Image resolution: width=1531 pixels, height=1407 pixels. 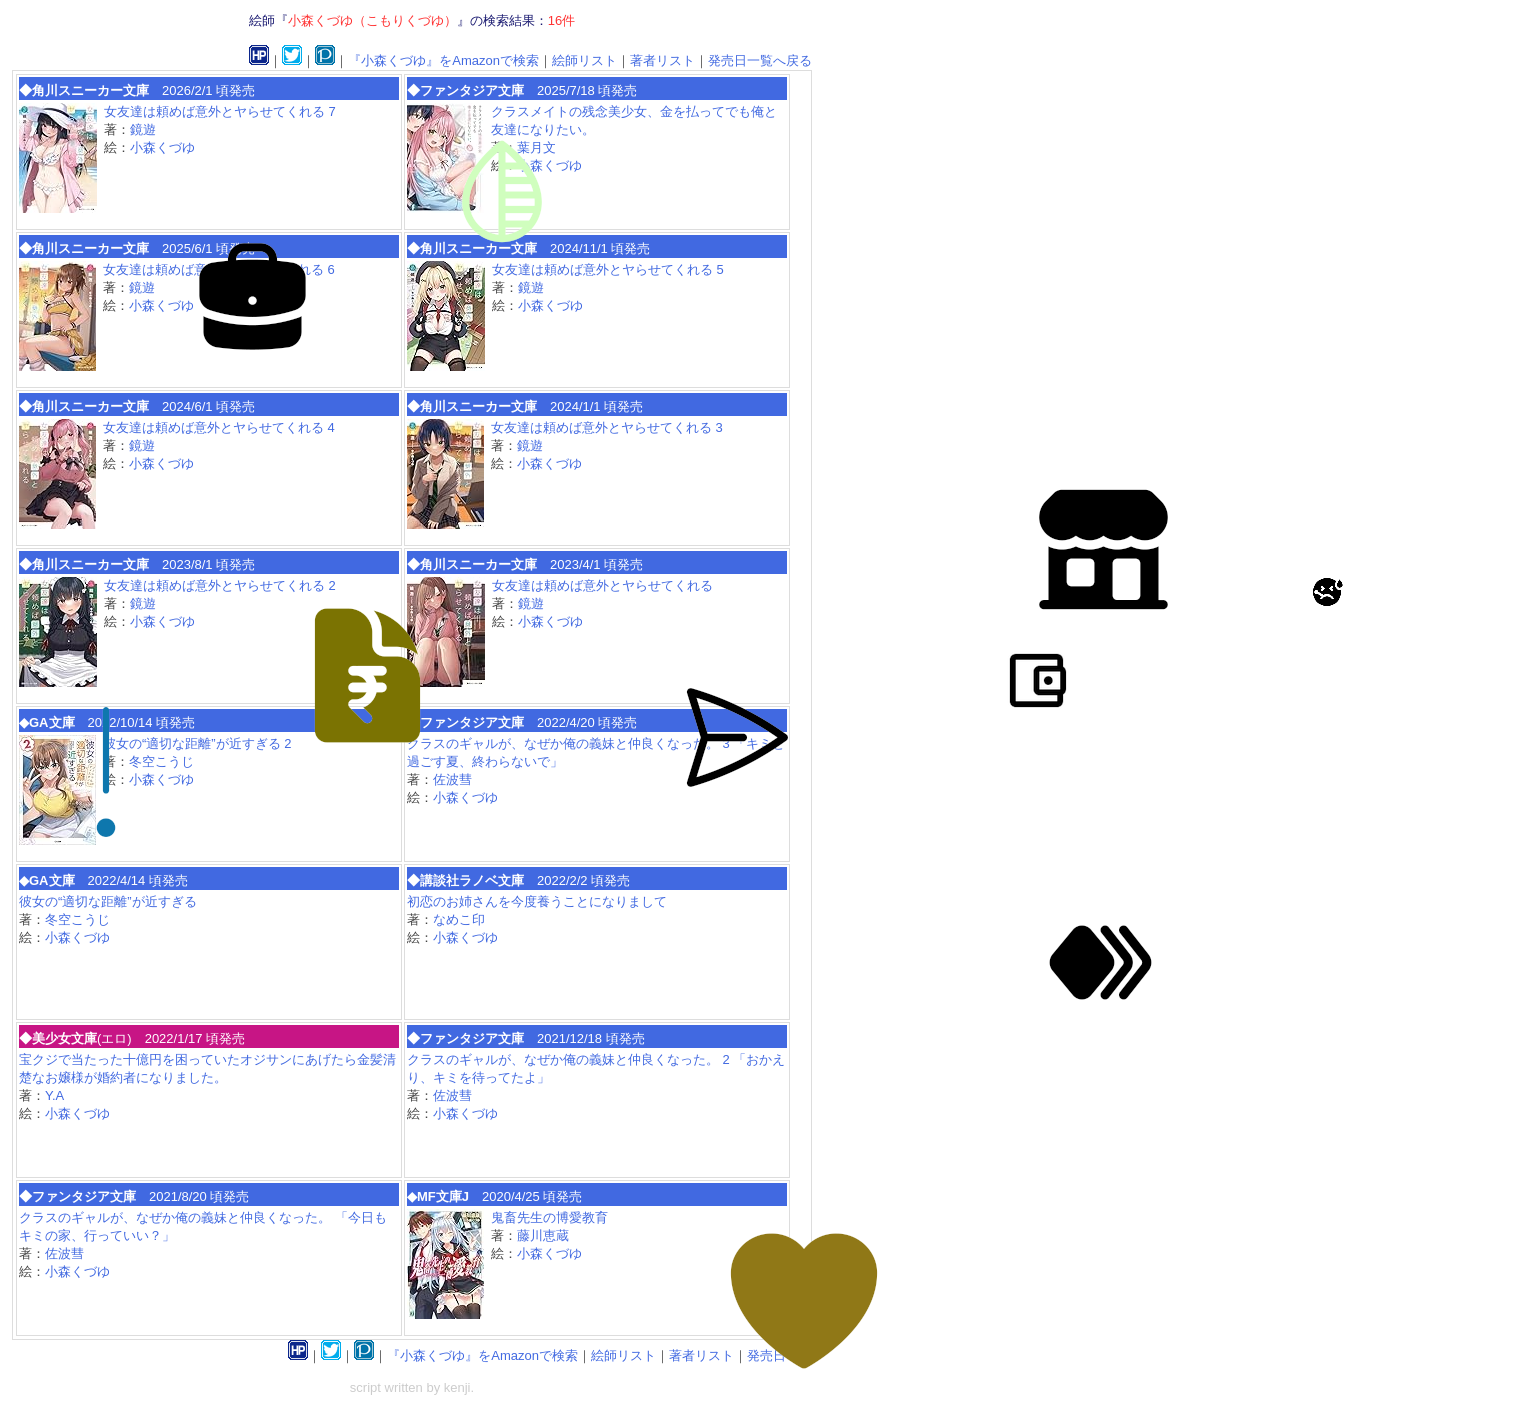 I want to click on adjust opacity or transparency level, so click(x=502, y=195).